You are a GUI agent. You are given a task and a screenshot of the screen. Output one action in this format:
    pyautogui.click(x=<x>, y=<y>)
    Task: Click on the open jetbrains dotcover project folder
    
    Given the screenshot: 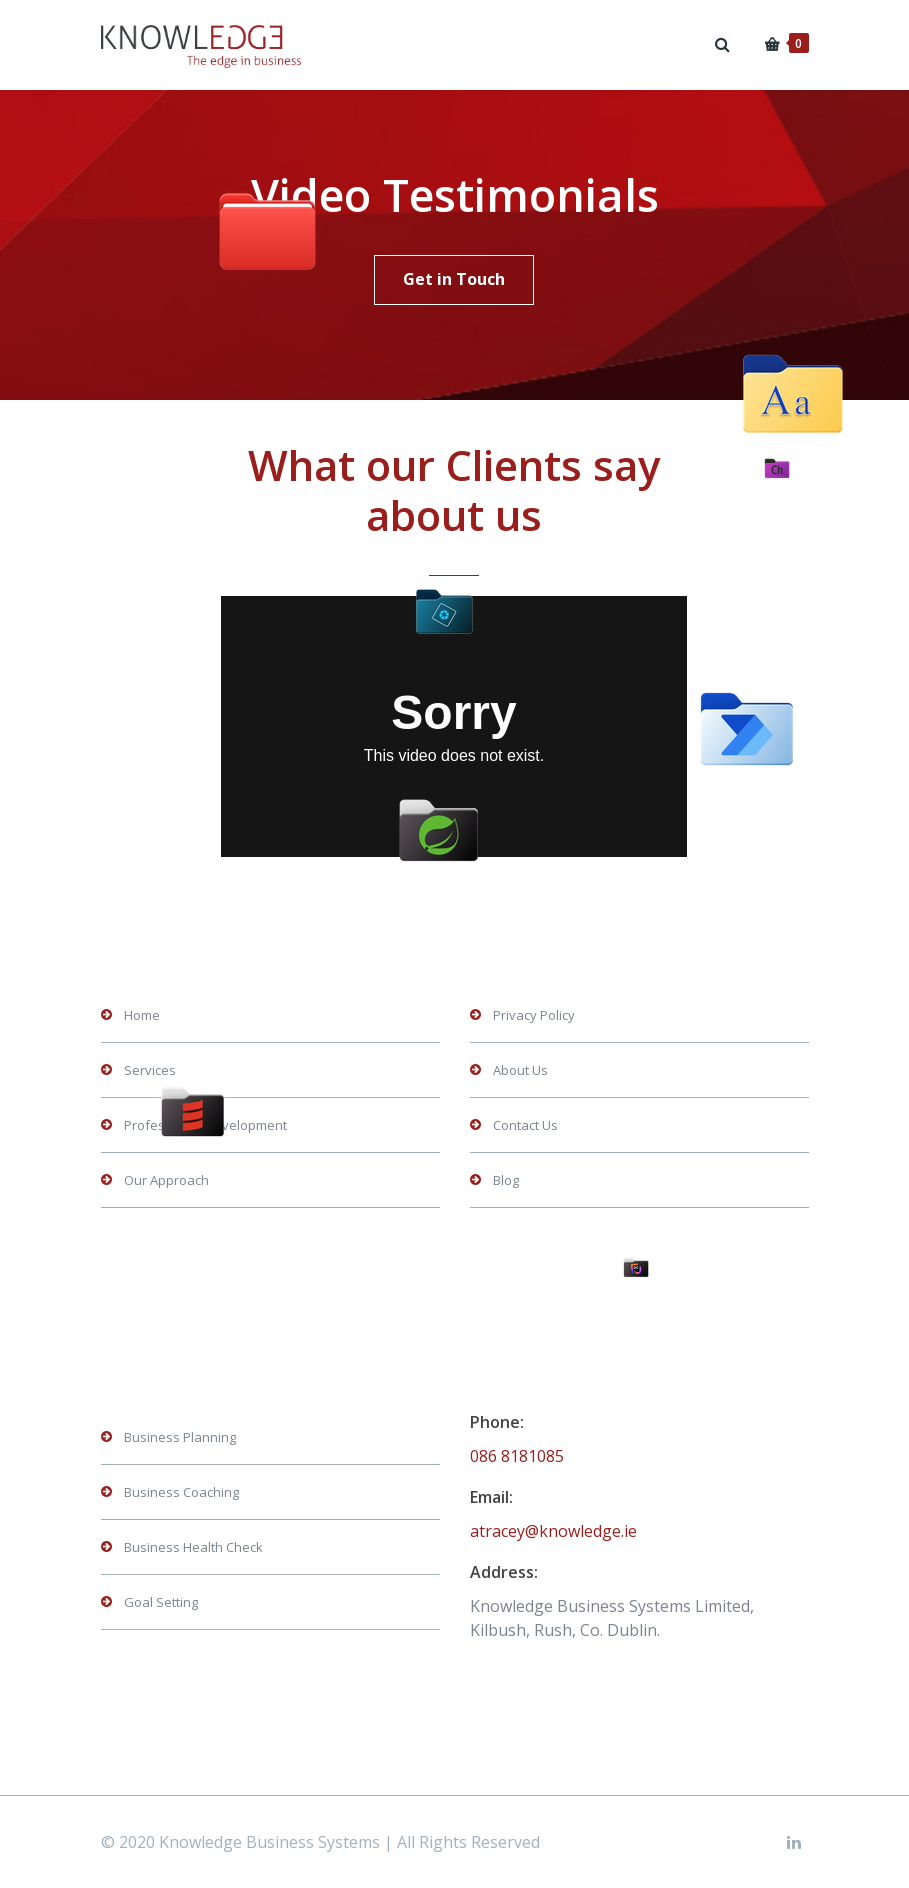 What is the action you would take?
    pyautogui.click(x=636, y=1268)
    